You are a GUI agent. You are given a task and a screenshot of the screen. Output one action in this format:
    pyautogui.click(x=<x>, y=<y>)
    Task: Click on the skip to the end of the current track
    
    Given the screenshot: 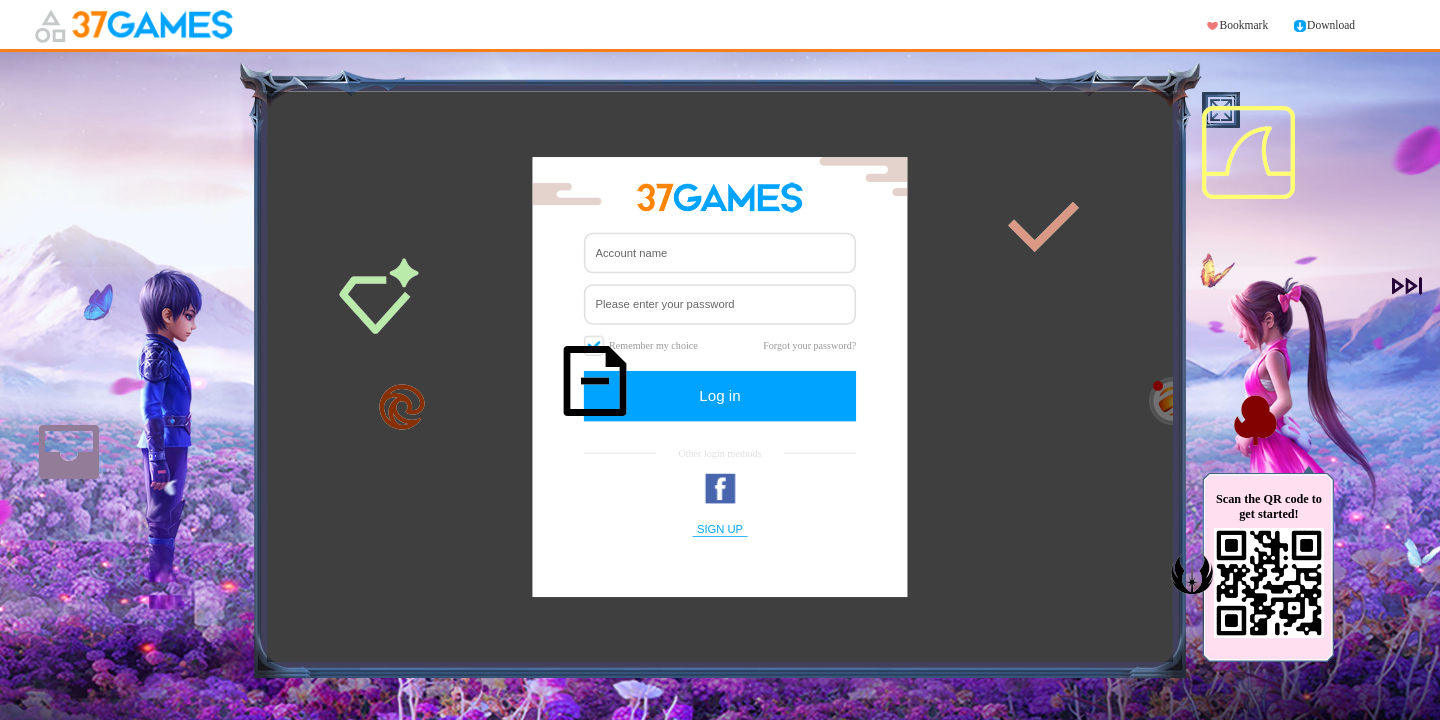 What is the action you would take?
    pyautogui.click(x=1407, y=286)
    